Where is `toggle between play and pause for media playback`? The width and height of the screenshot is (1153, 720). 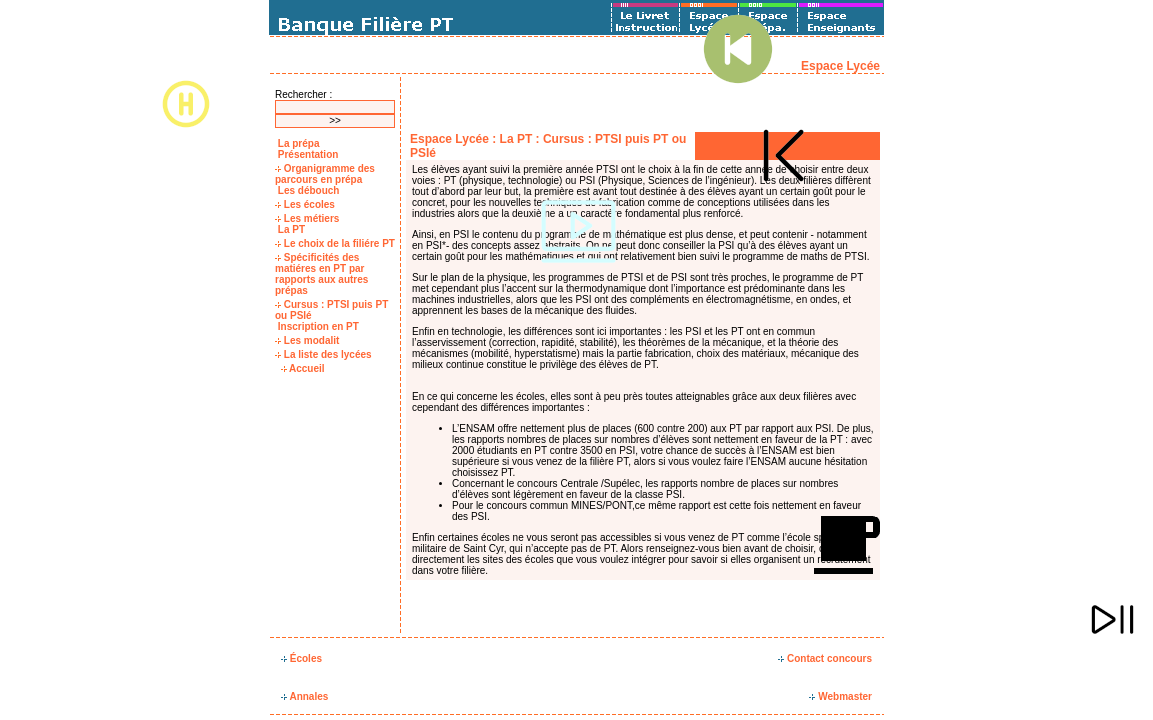
toggle between play and pause for media playback is located at coordinates (1112, 619).